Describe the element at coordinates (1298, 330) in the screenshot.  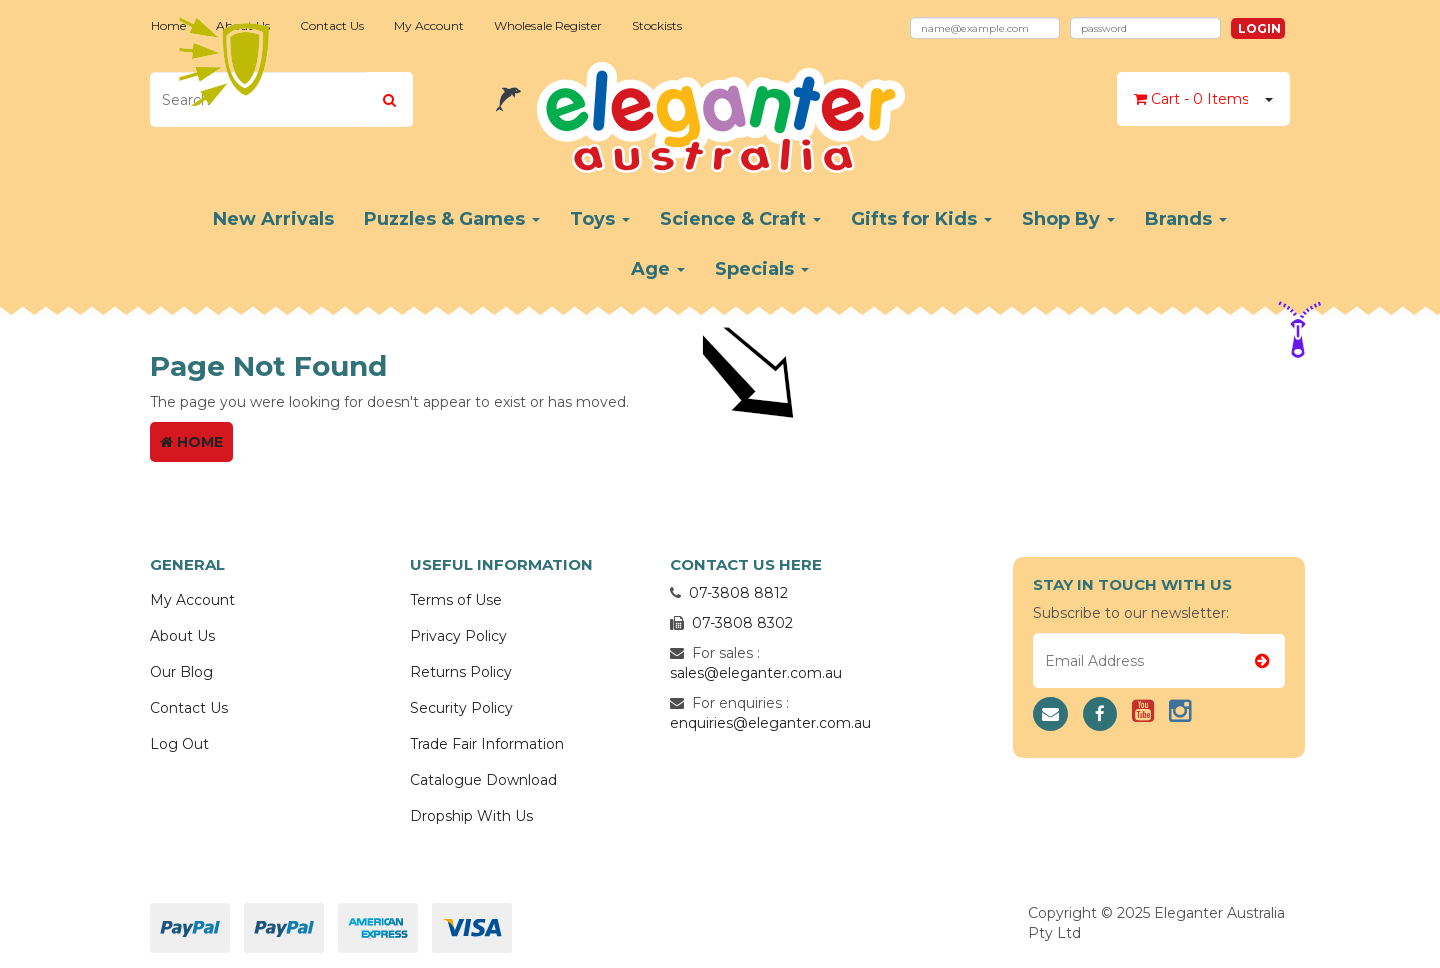
I see `compress or zip files together` at that location.